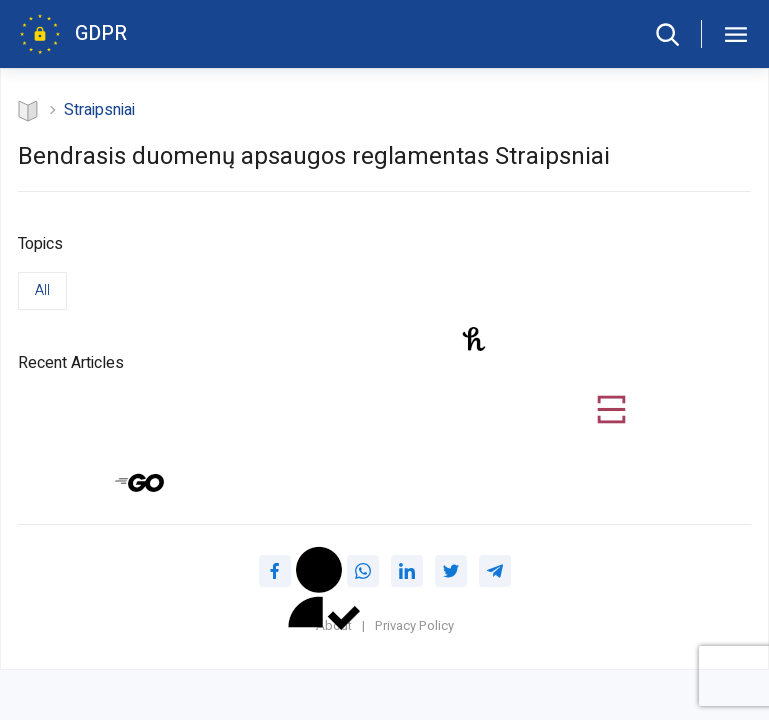  I want to click on open the Honey browser extension, so click(474, 339).